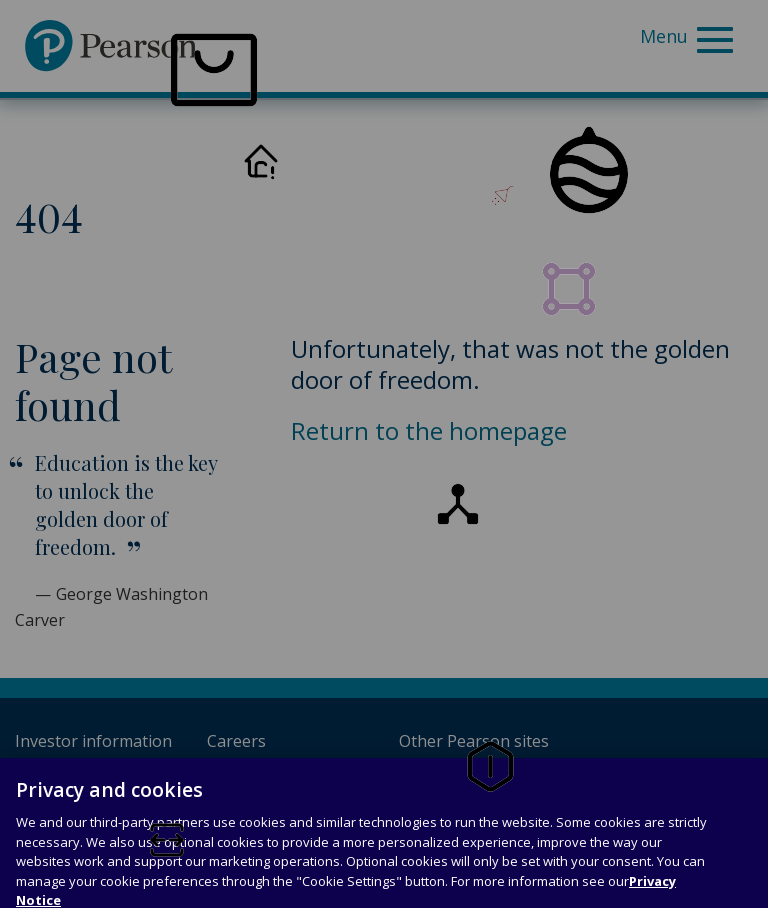 The image size is (768, 908). Describe the element at coordinates (502, 194) in the screenshot. I see `shower or bathroom amenity indicator` at that location.